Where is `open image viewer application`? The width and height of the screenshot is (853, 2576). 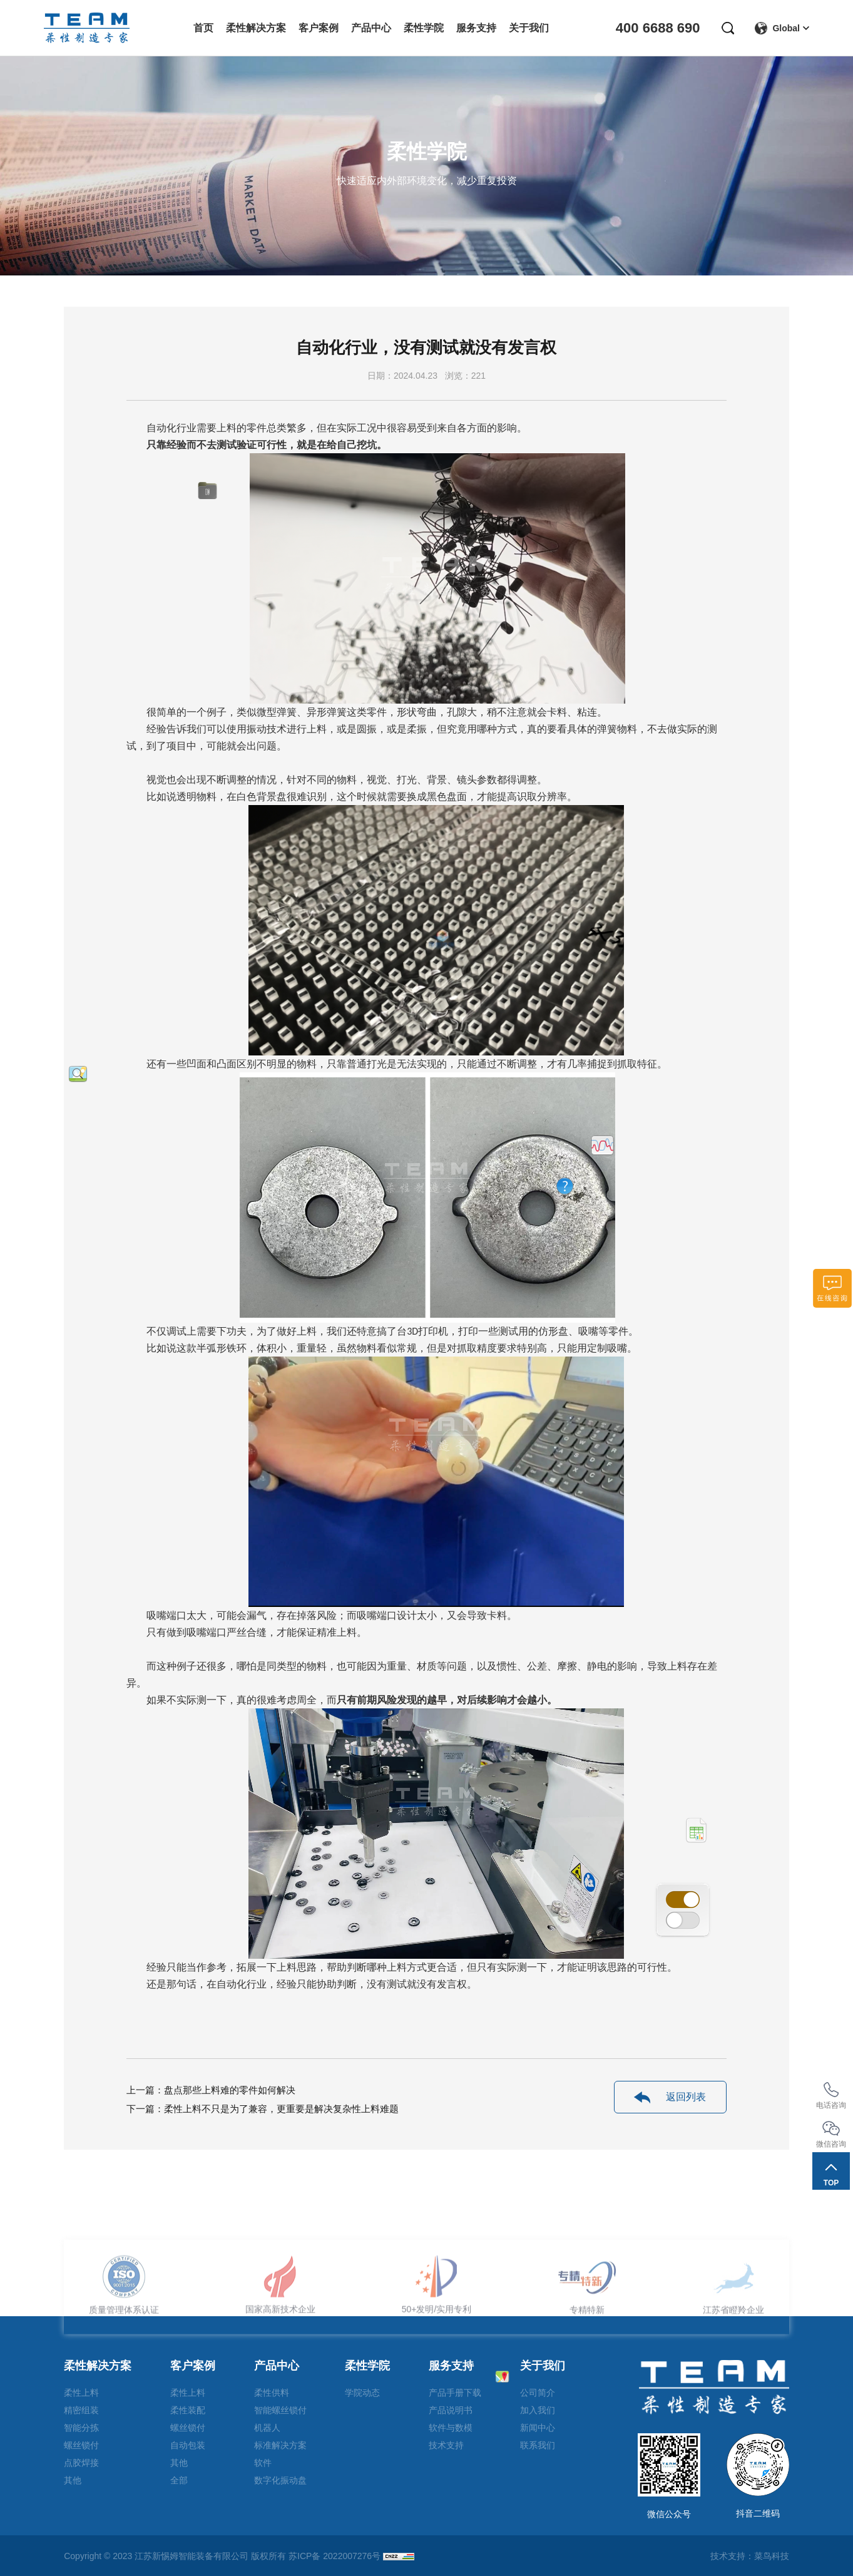 open image viewer application is located at coordinates (78, 1074).